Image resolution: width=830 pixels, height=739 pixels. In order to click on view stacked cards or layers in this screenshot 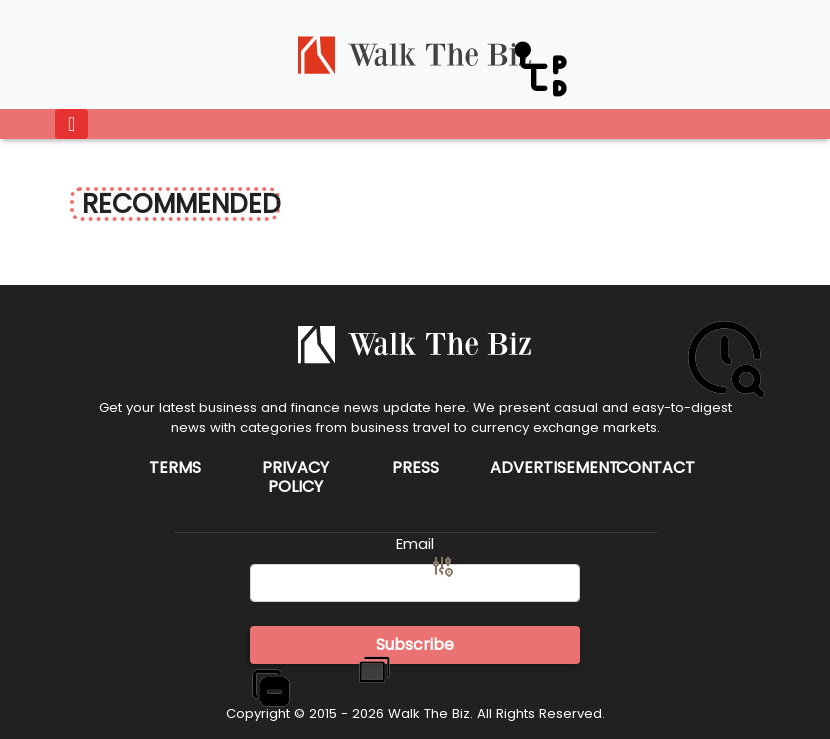, I will do `click(374, 669)`.